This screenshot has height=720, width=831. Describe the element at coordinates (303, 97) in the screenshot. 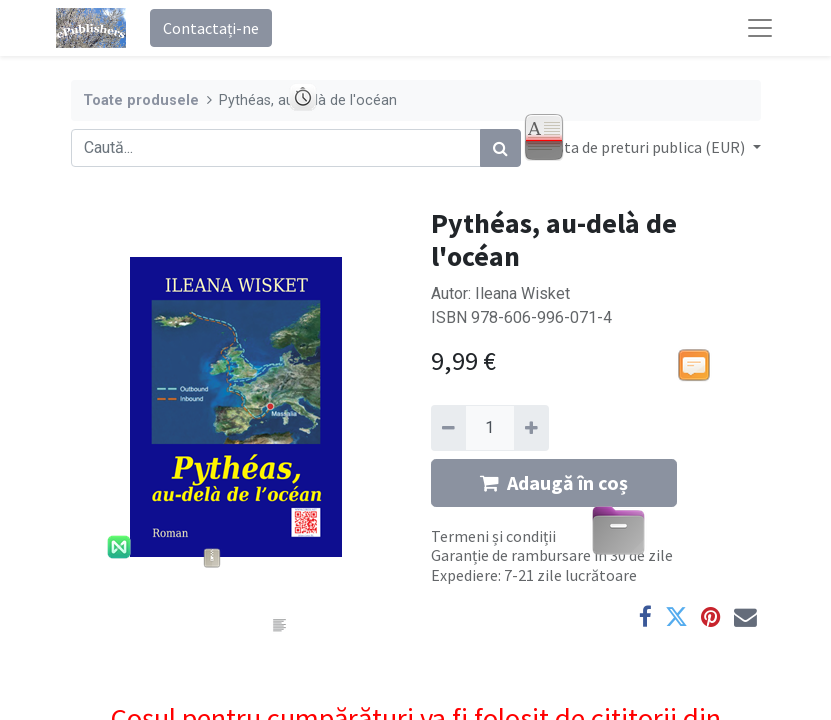

I see `open pomidor timer app` at that location.